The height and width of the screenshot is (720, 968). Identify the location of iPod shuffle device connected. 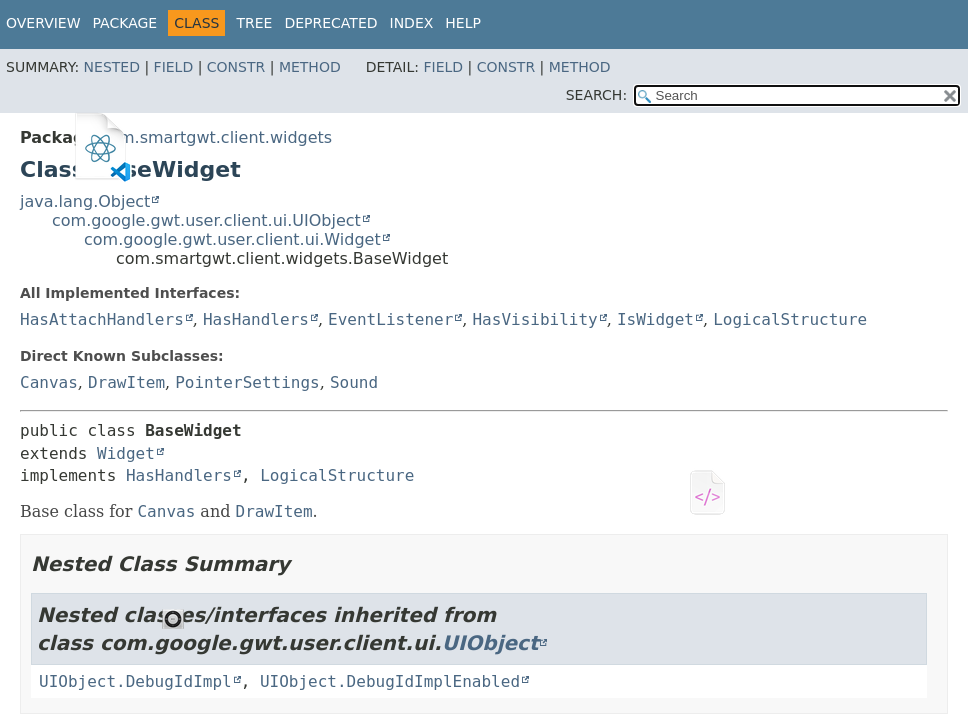
(173, 619).